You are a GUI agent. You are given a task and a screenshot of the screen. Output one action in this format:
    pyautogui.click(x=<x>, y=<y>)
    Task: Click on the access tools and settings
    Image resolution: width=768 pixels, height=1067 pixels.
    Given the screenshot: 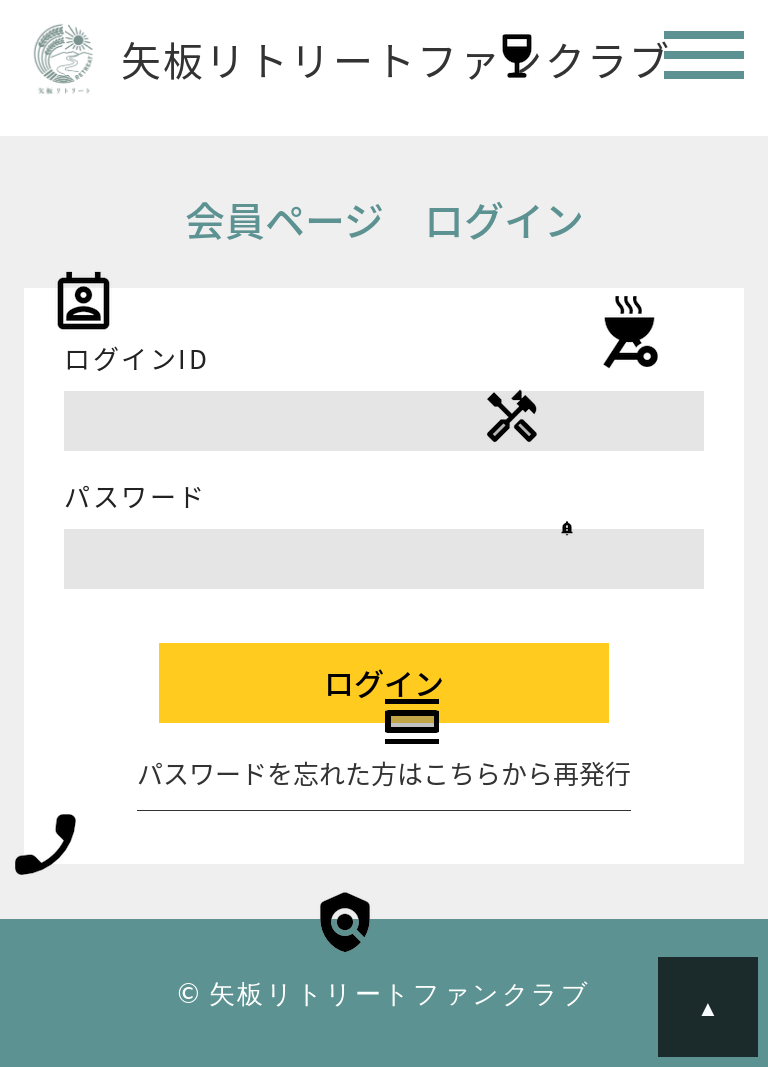 What is the action you would take?
    pyautogui.click(x=512, y=417)
    